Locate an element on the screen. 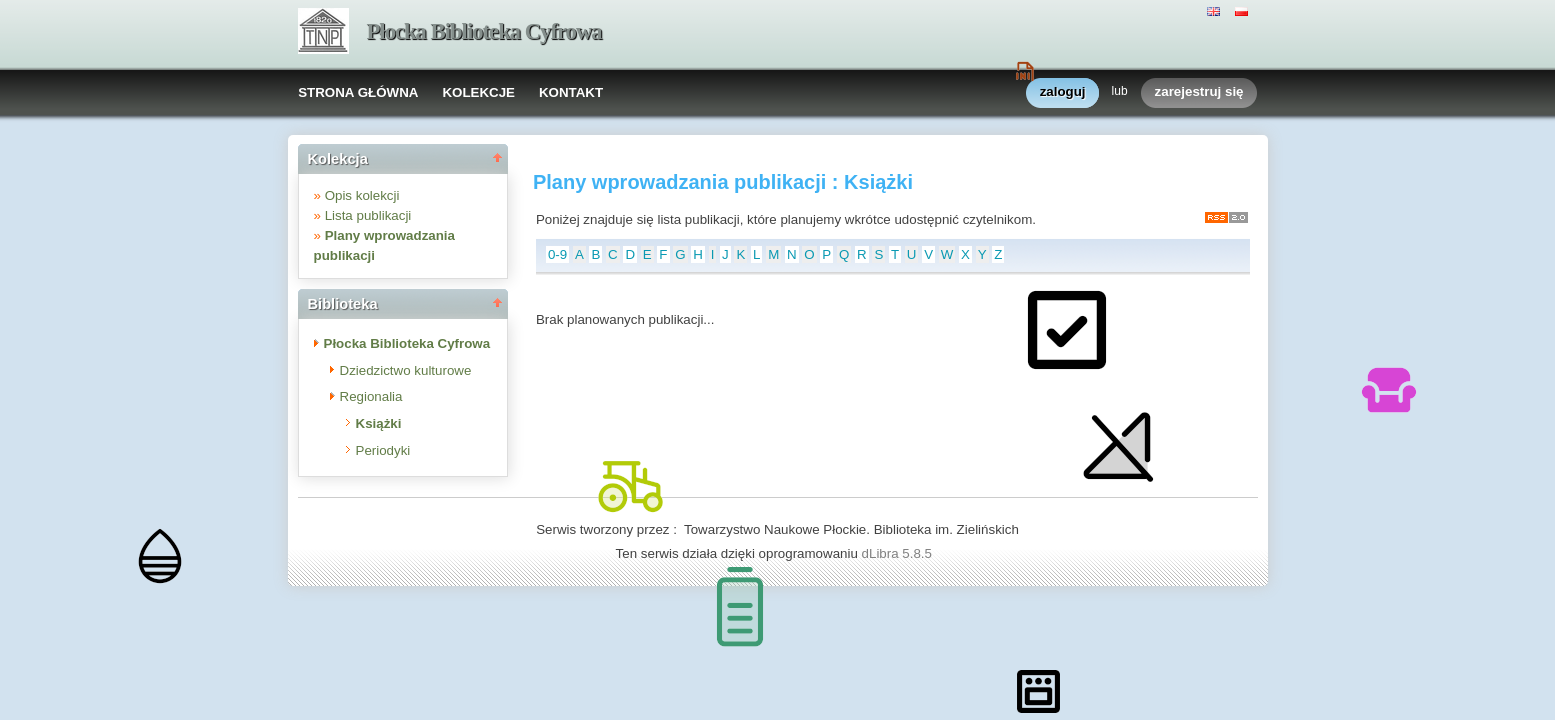  browse furniture or home decor items is located at coordinates (1389, 391).